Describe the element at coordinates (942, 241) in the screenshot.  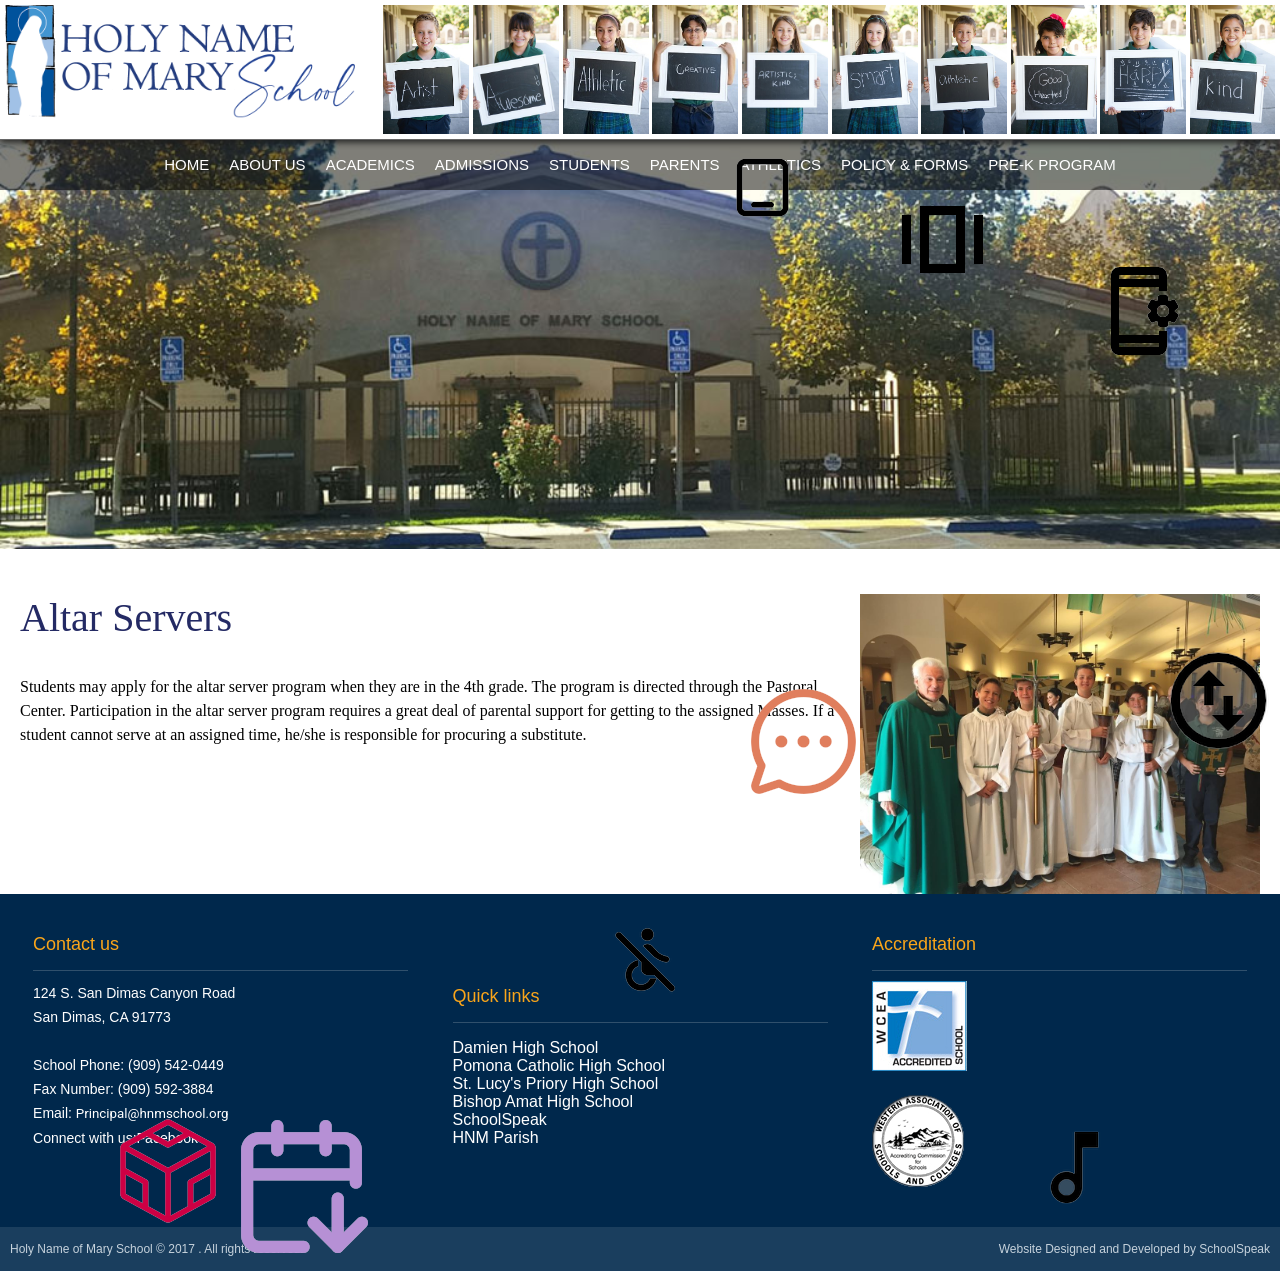
I see `view stories or card-based content` at that location.